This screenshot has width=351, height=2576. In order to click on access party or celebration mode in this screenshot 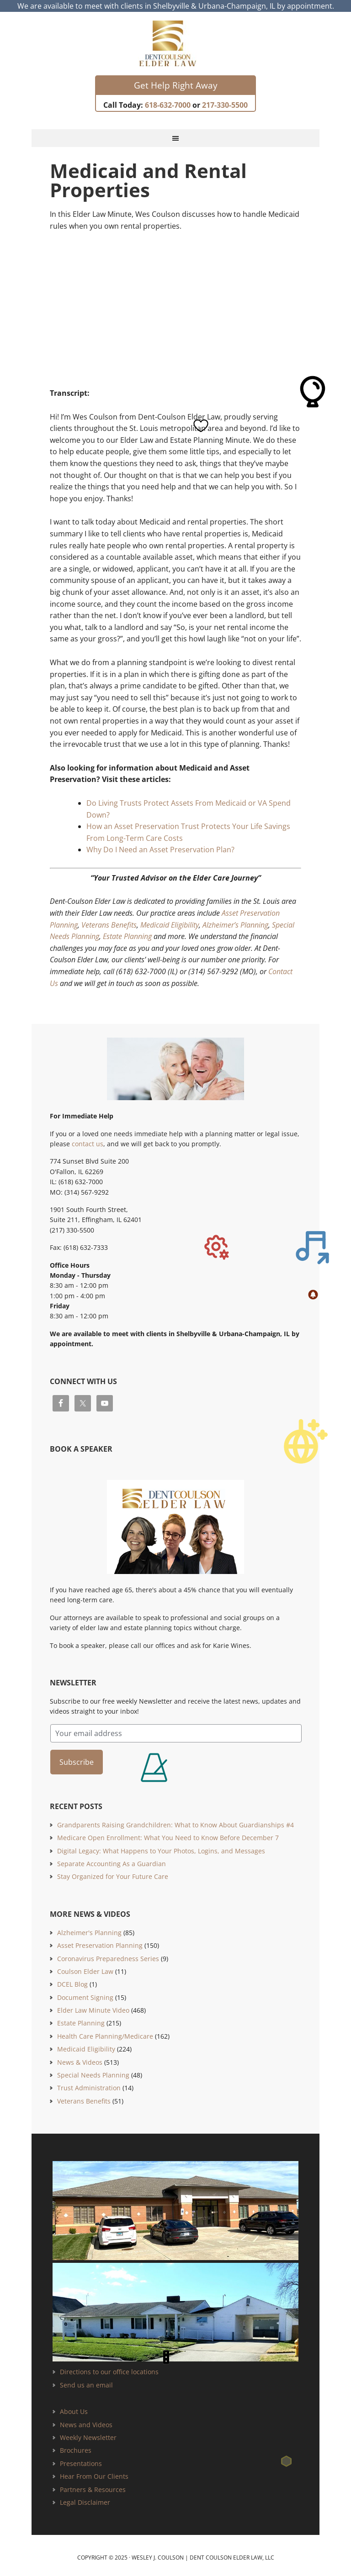, I will do `click(304, 1442)`.